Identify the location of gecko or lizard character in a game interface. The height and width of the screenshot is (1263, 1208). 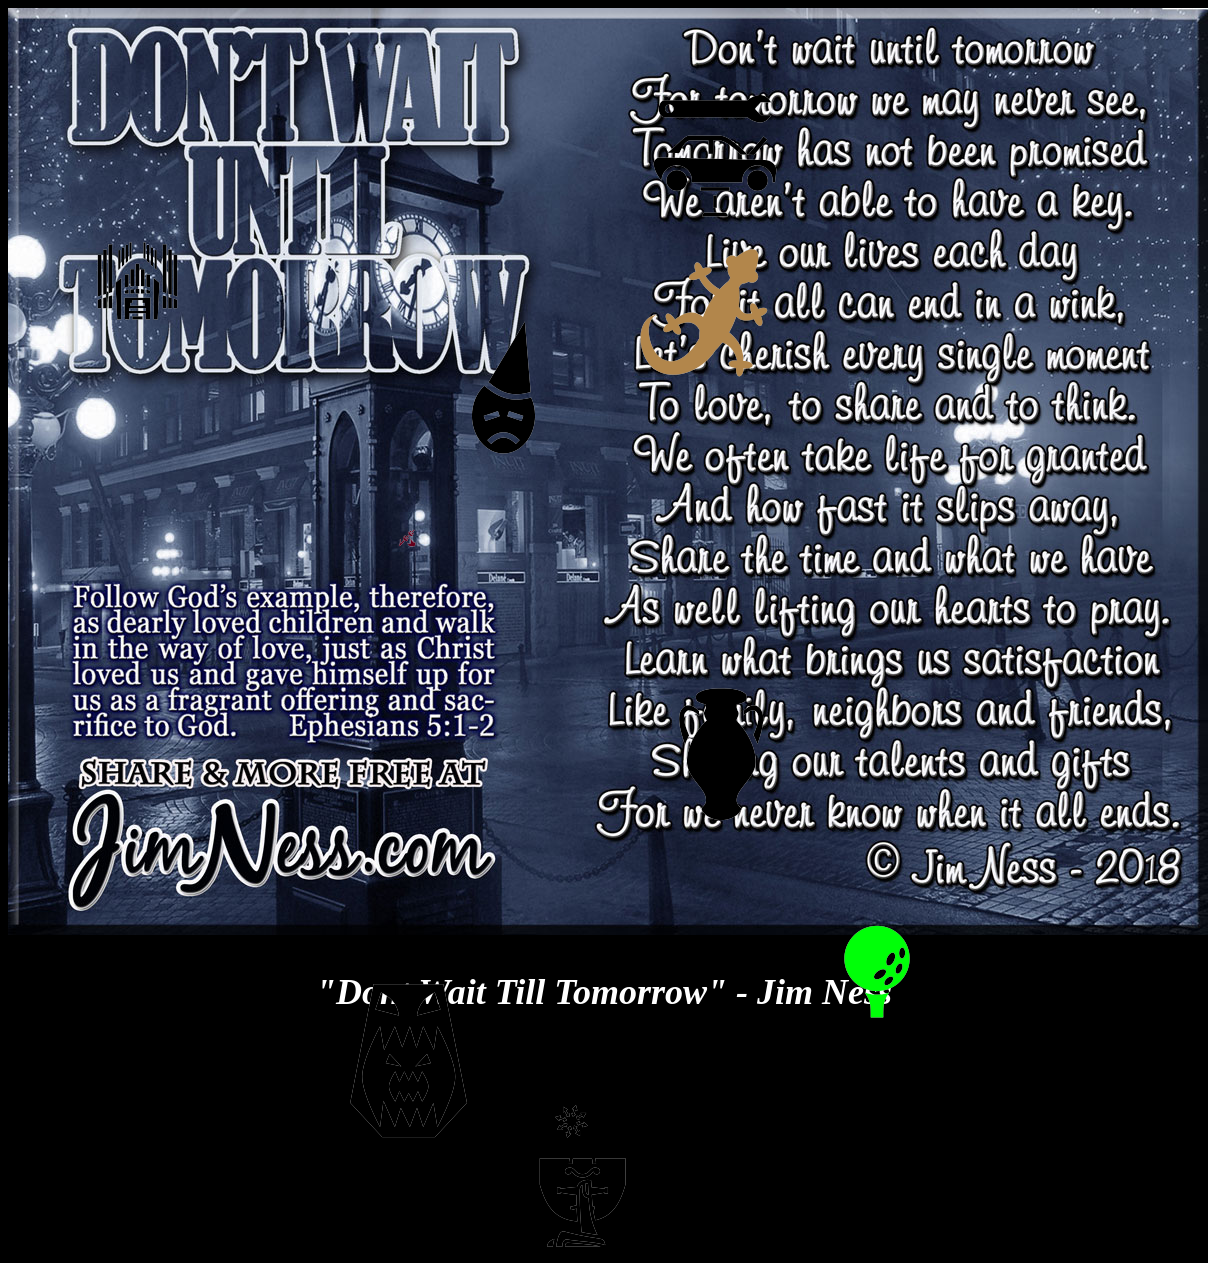
(703, 312).